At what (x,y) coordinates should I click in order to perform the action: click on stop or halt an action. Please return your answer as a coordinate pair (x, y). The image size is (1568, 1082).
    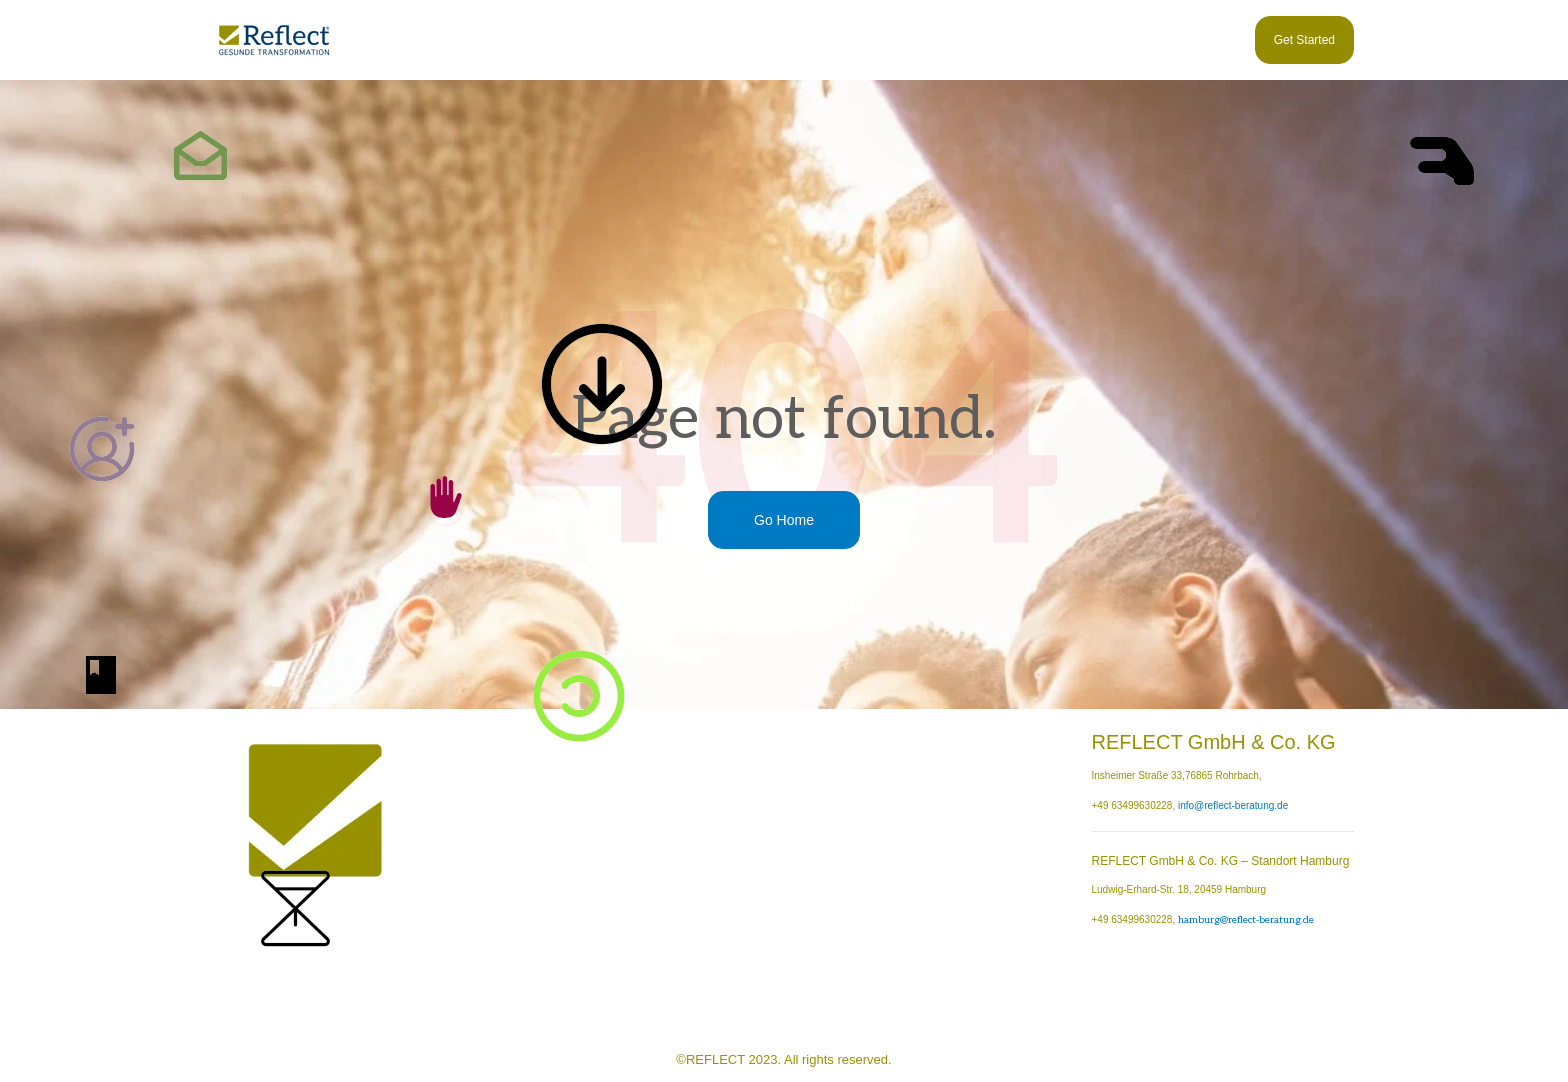
    Looking at the image, I should click on (446, 497).